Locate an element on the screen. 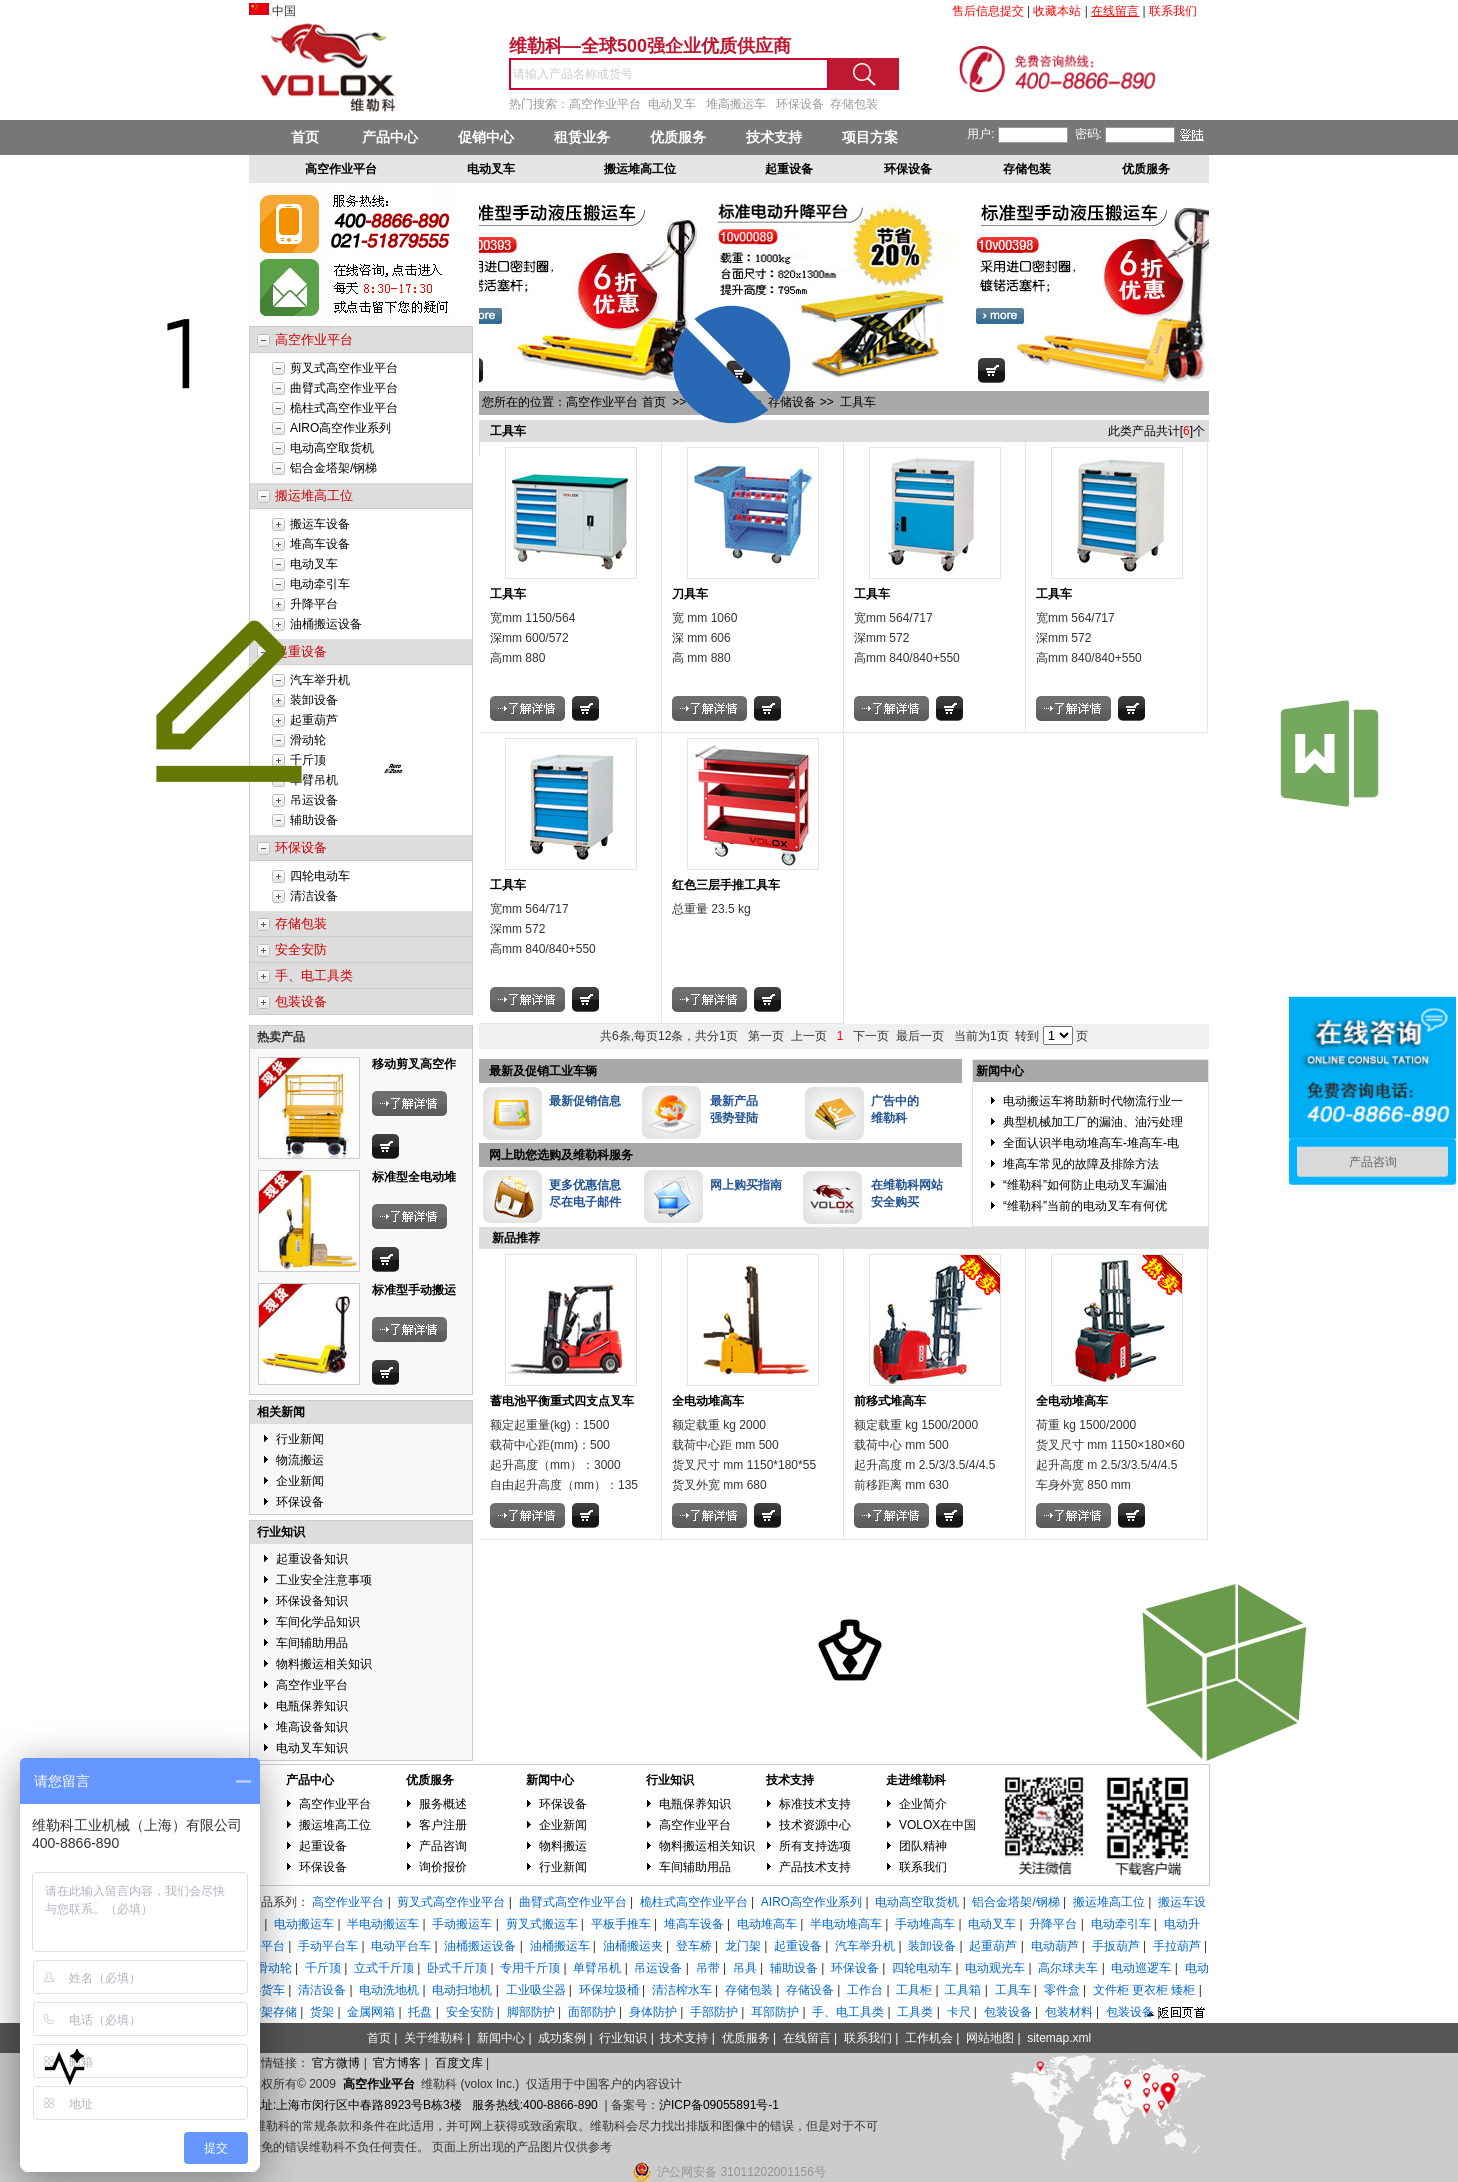 This screenshot has width=1458, height=2182. indicates a blocked or restricted action is located at coordinates (731, 364).